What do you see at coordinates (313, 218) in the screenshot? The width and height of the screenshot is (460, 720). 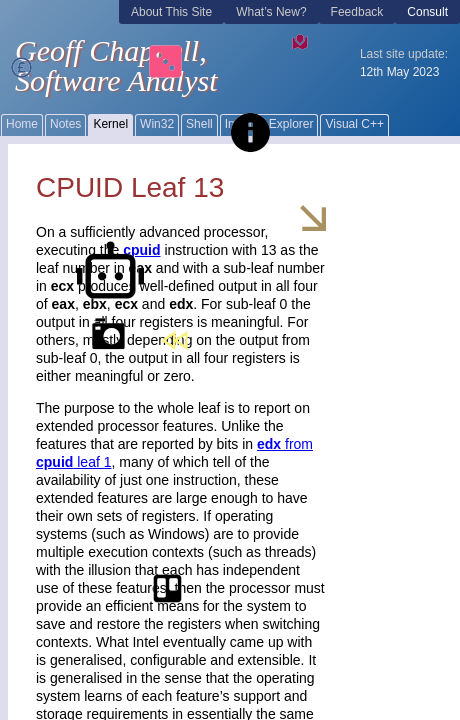 I see `navigate to the next item below` at bounding box center [313, 218].